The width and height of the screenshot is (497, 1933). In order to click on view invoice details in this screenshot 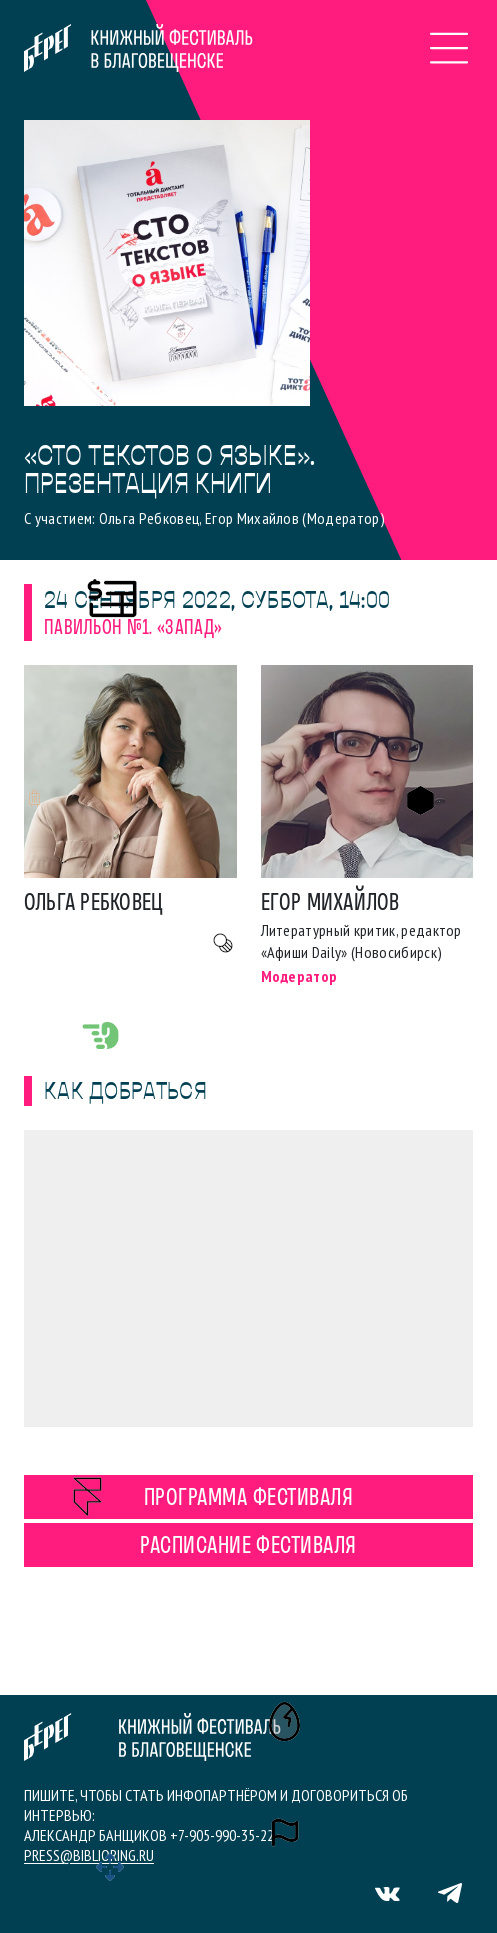, I will do `click(113, 599)`.